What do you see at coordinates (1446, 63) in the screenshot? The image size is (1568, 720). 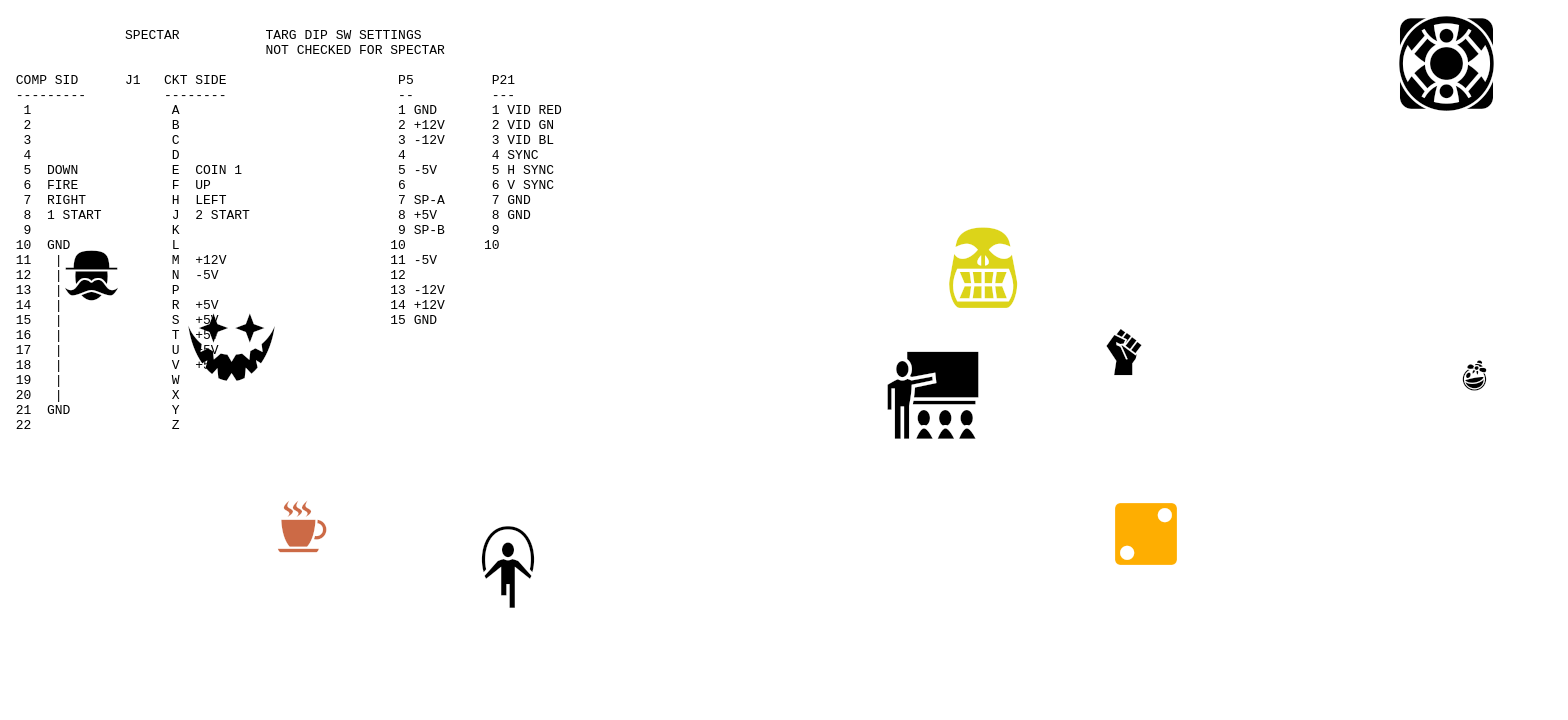 I see `abstract game achievement or badge icon` at bounding box center [1446, 63].